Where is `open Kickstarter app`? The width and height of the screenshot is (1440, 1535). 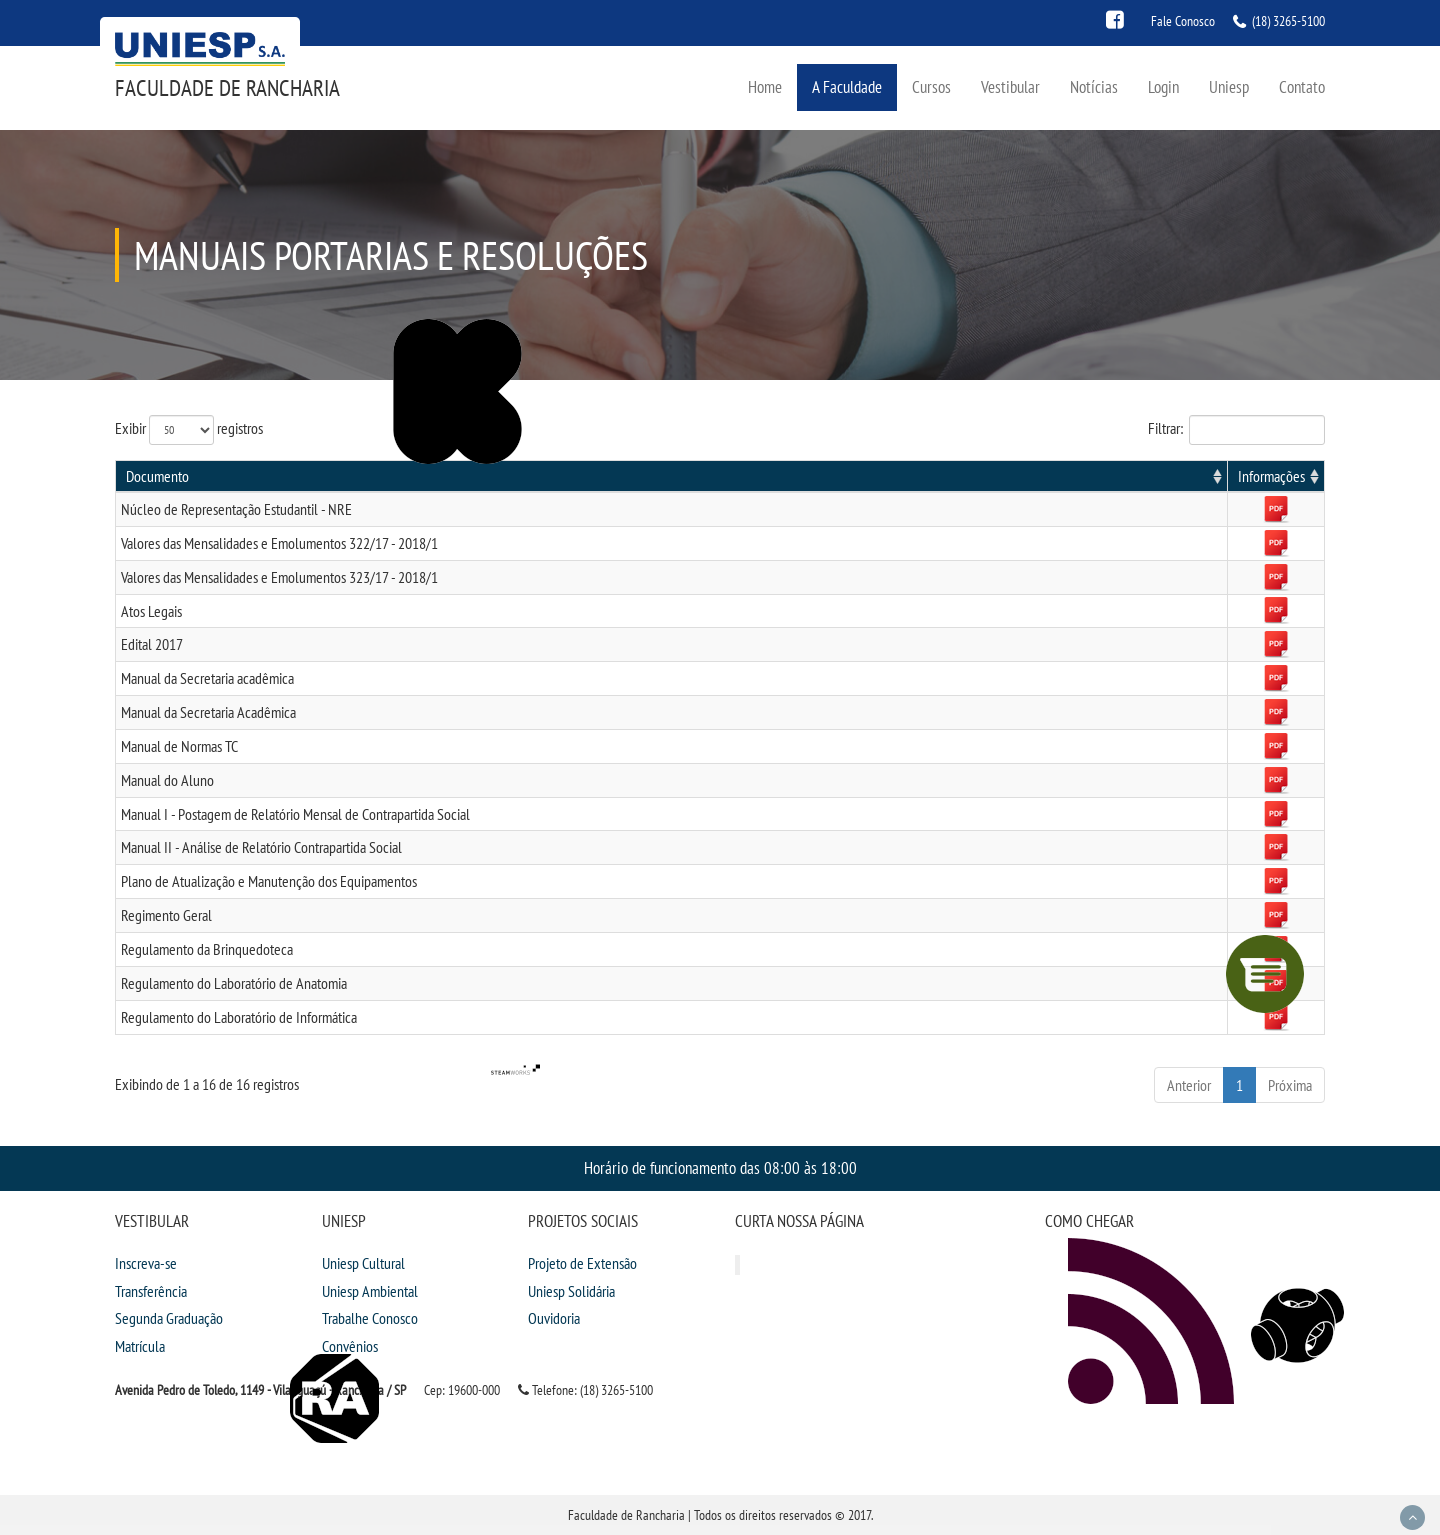 open Kickstarter app is located at coordinates (457, 391).